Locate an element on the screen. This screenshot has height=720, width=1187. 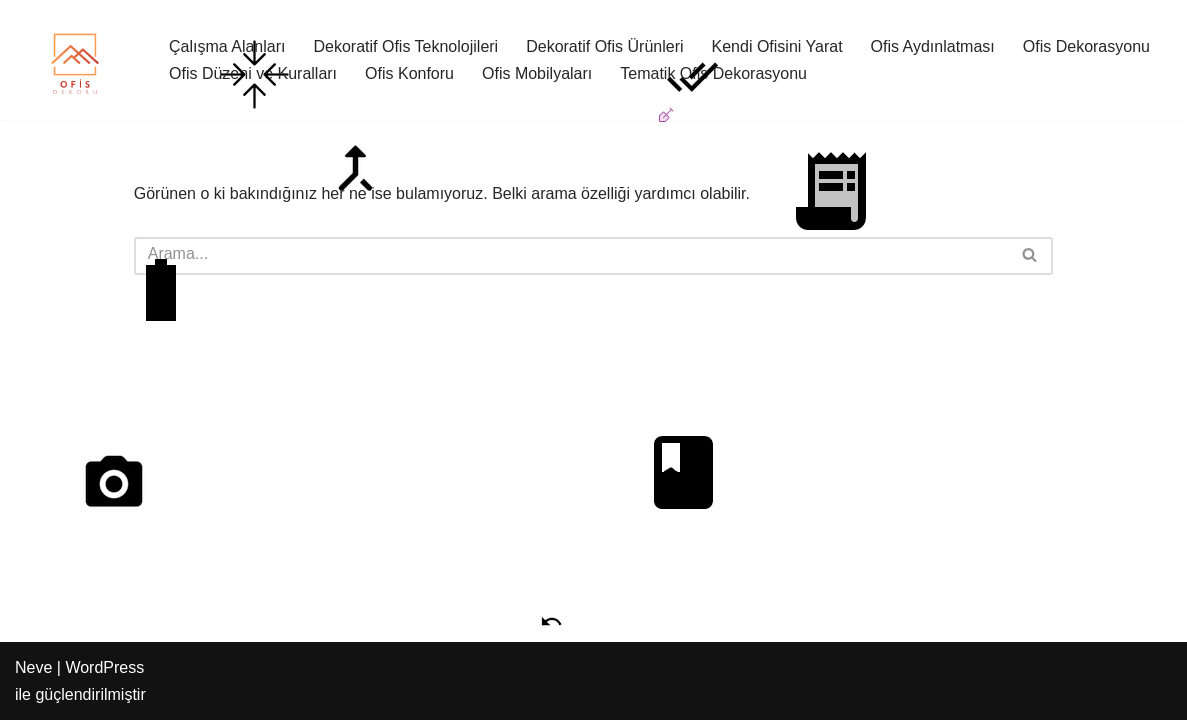
undo the last action is located at coordinates (551, 621).